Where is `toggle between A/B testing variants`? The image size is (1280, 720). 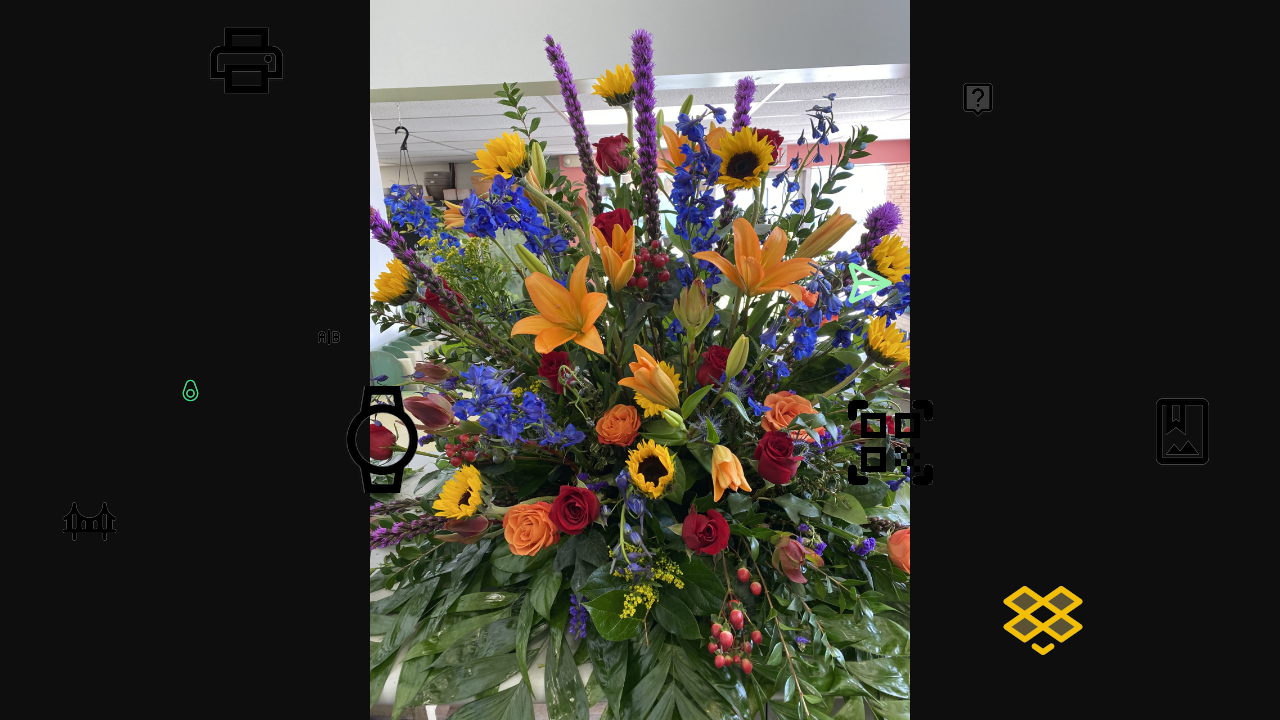
toggle between A/B testing variants is located at coordinates (329, 337).